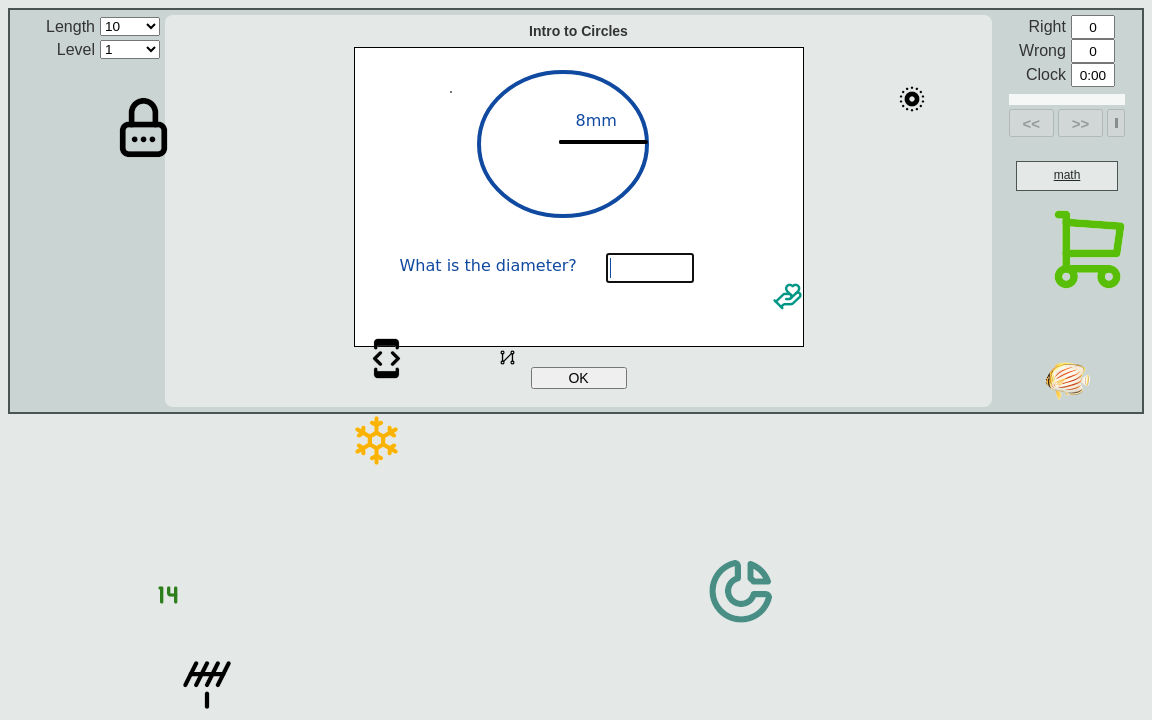 This screenshot has height=720, width=1152. I want to click on view your shopping cart, so click(1089, 249).